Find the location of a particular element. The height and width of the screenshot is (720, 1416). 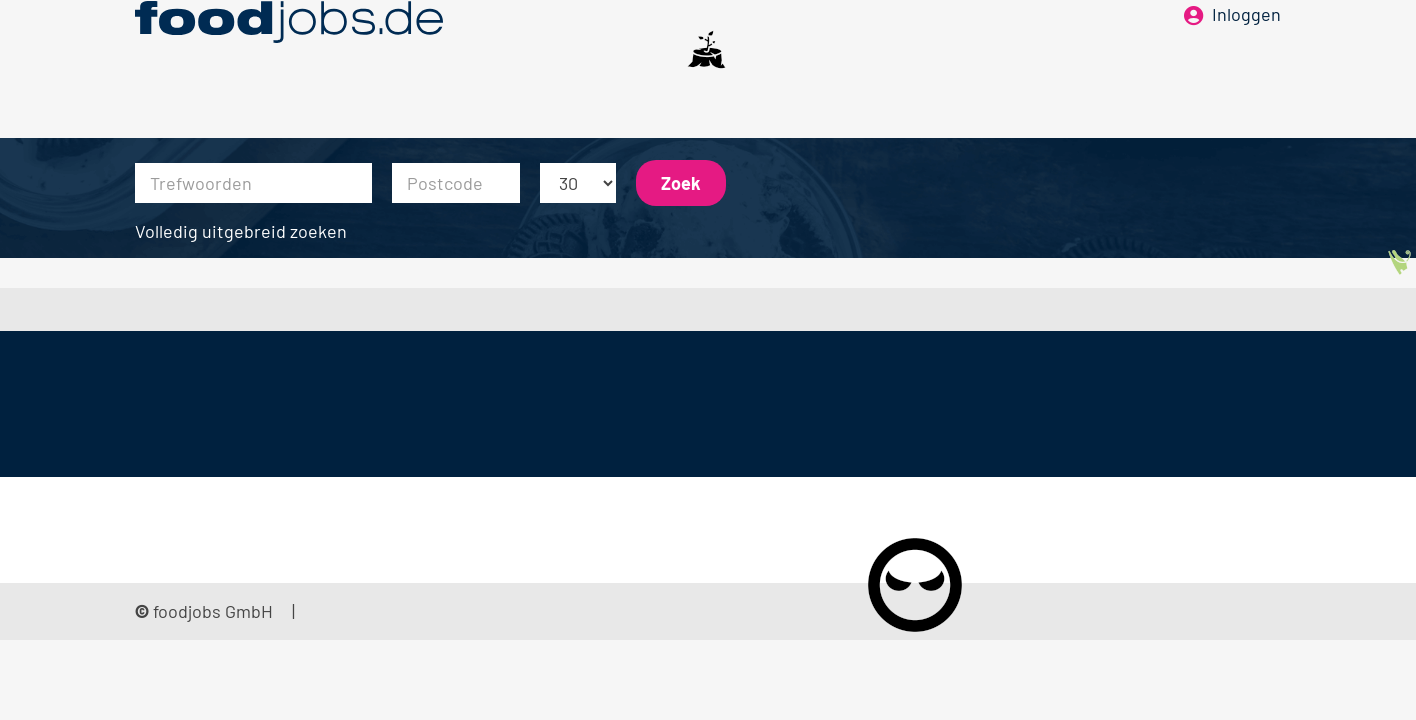

ancient Egyptian pschent double crown icon is located at coordinates (1399, 262).